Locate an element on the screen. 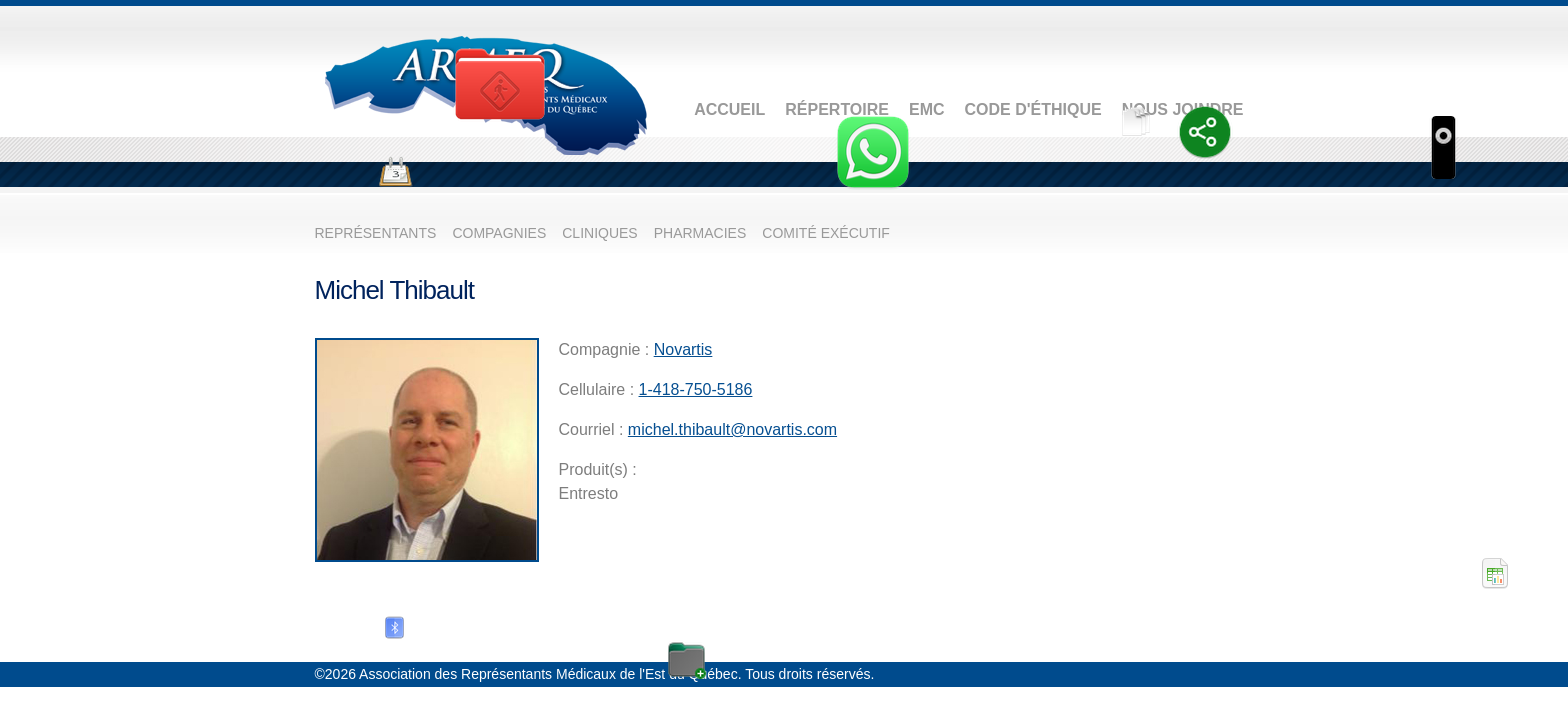 Image resolution: width=1568 pixels, height=720 pixels. create a new folder is located at coordinates (686, 659).